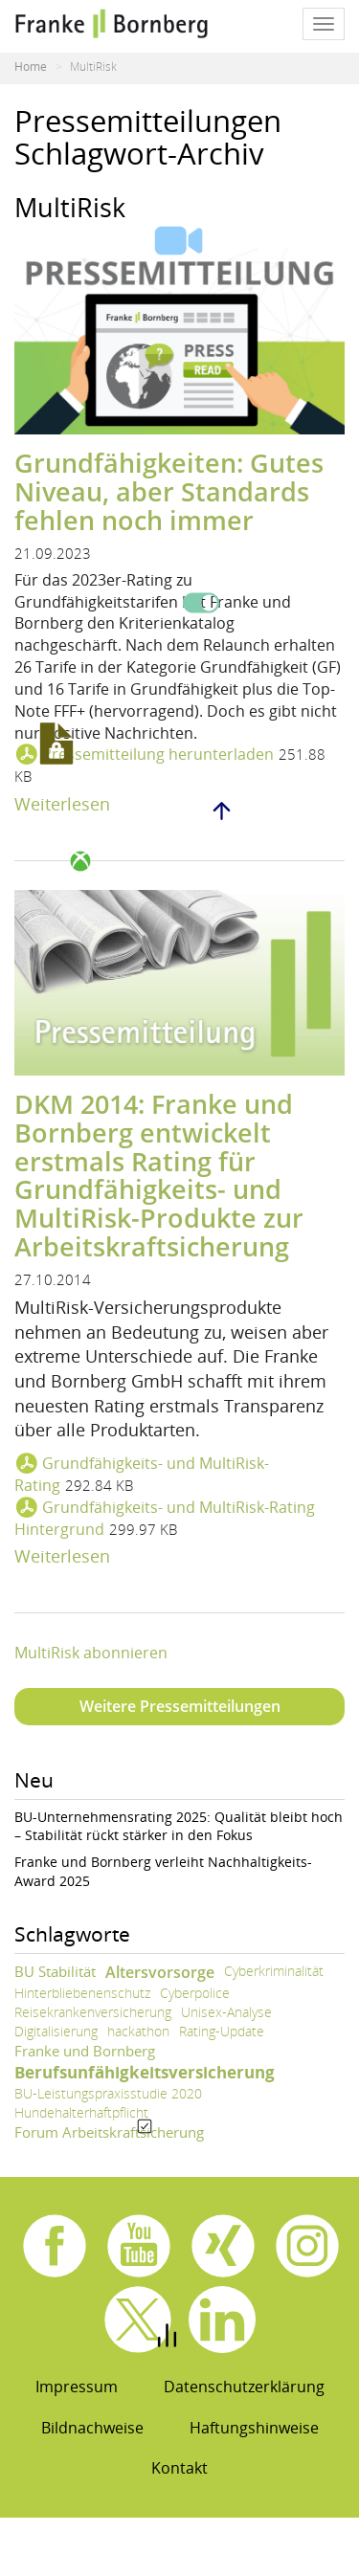 The width and height of the screenshot is (359, 2576). What do you see at coordinates (221, 811) in the screenshot?
I see `scroll to top of page` at bounding box center [221, 811].